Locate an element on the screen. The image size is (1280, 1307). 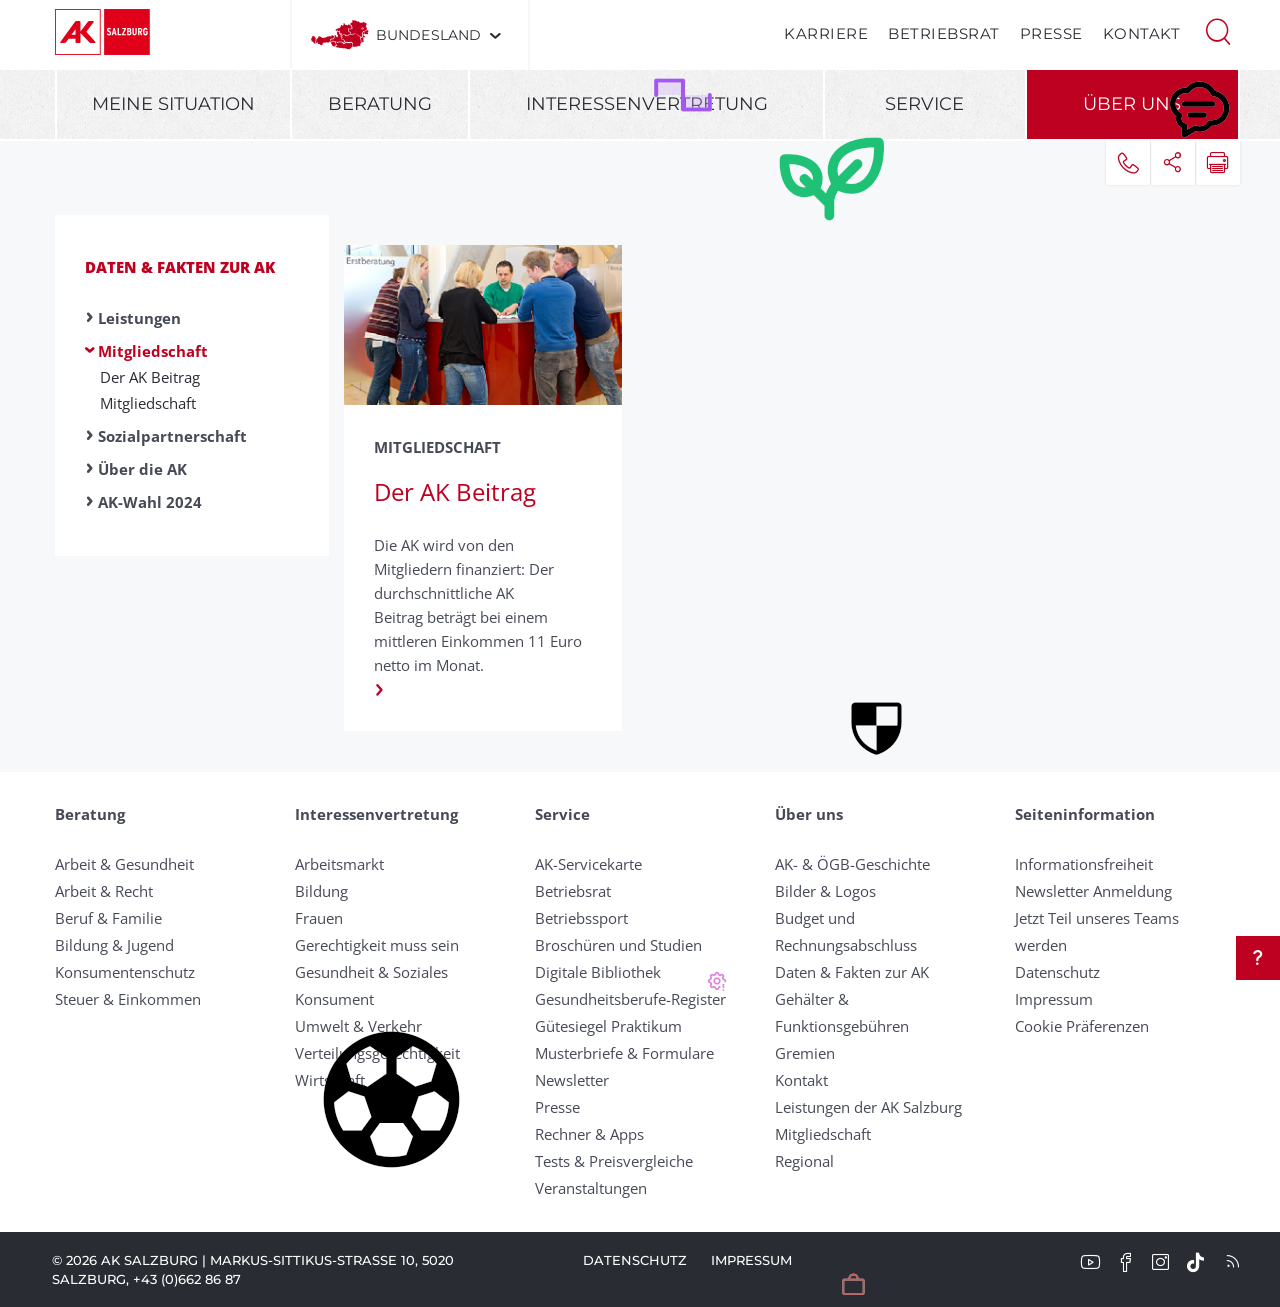
toggle square wave audio signal is located at coordinates (683, 95).